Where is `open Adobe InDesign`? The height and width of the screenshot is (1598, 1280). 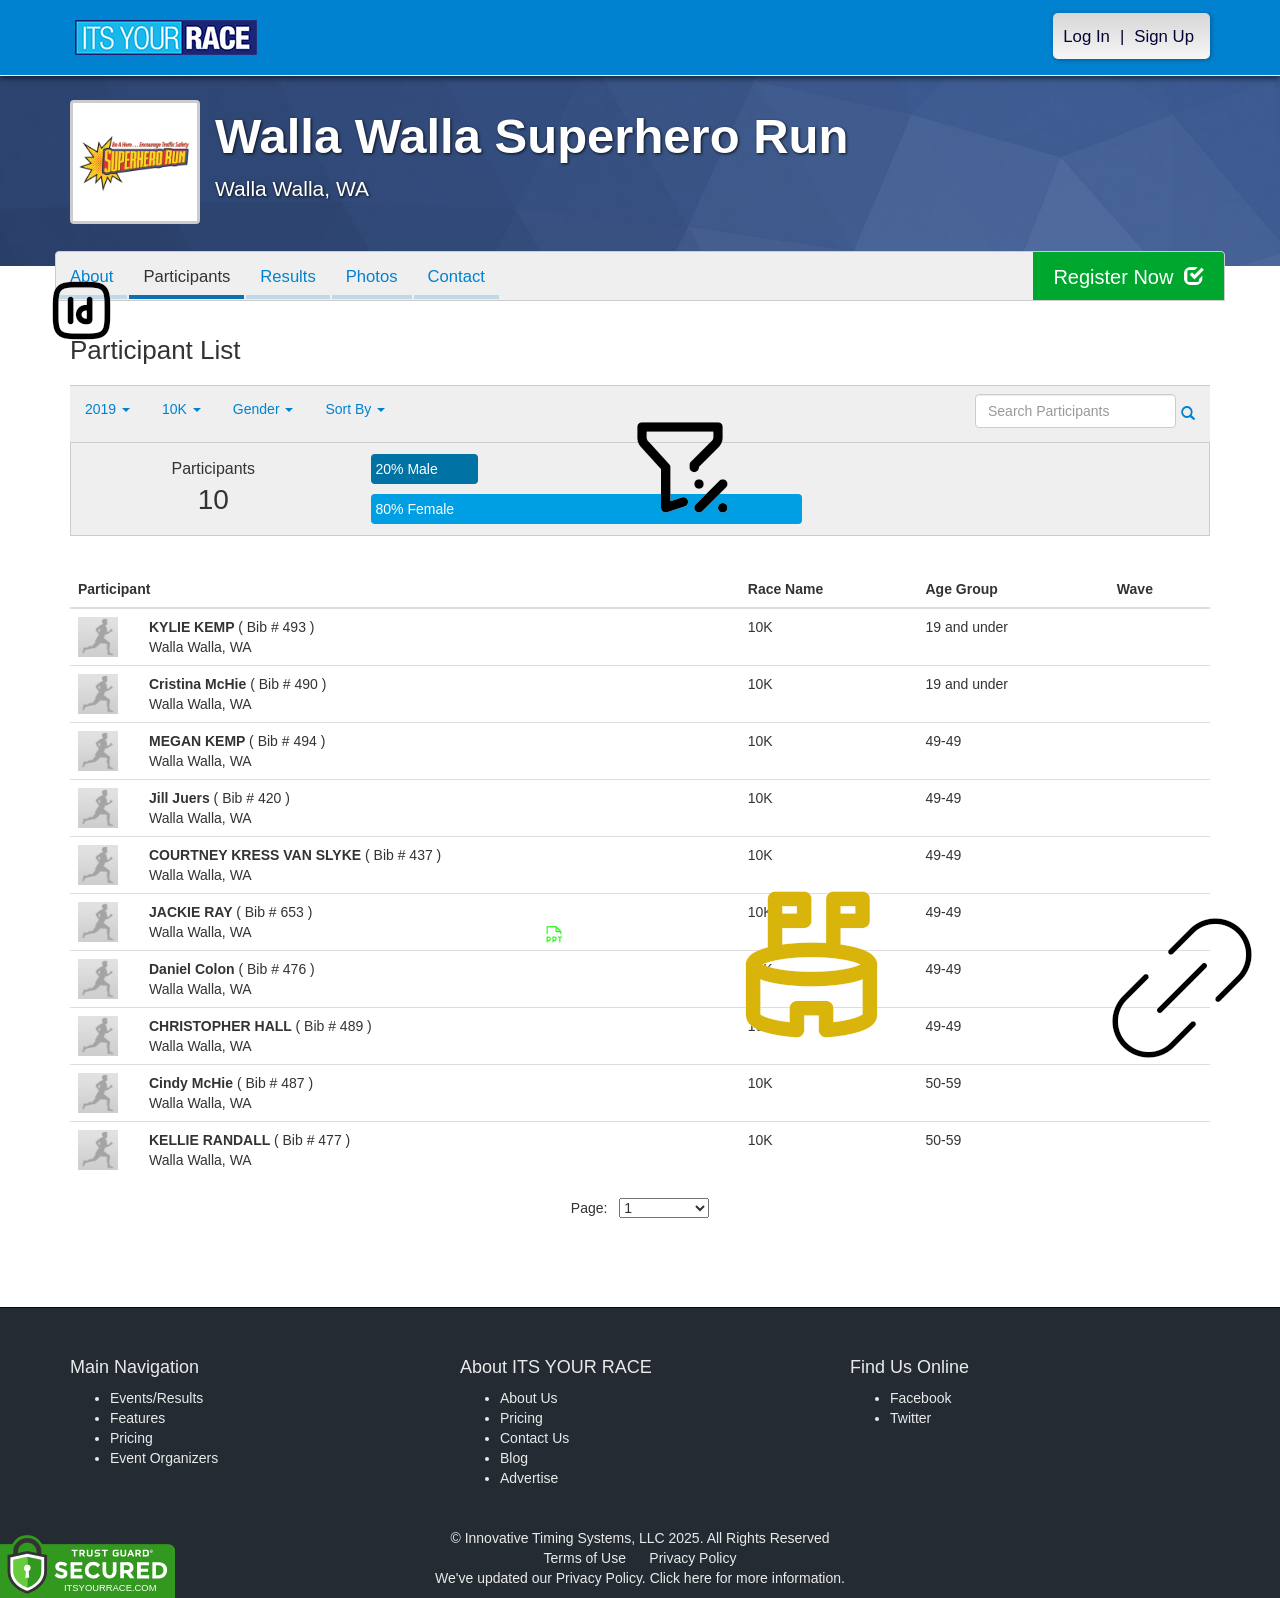 open Adobe InDesign is located at coordinates (81, 310).